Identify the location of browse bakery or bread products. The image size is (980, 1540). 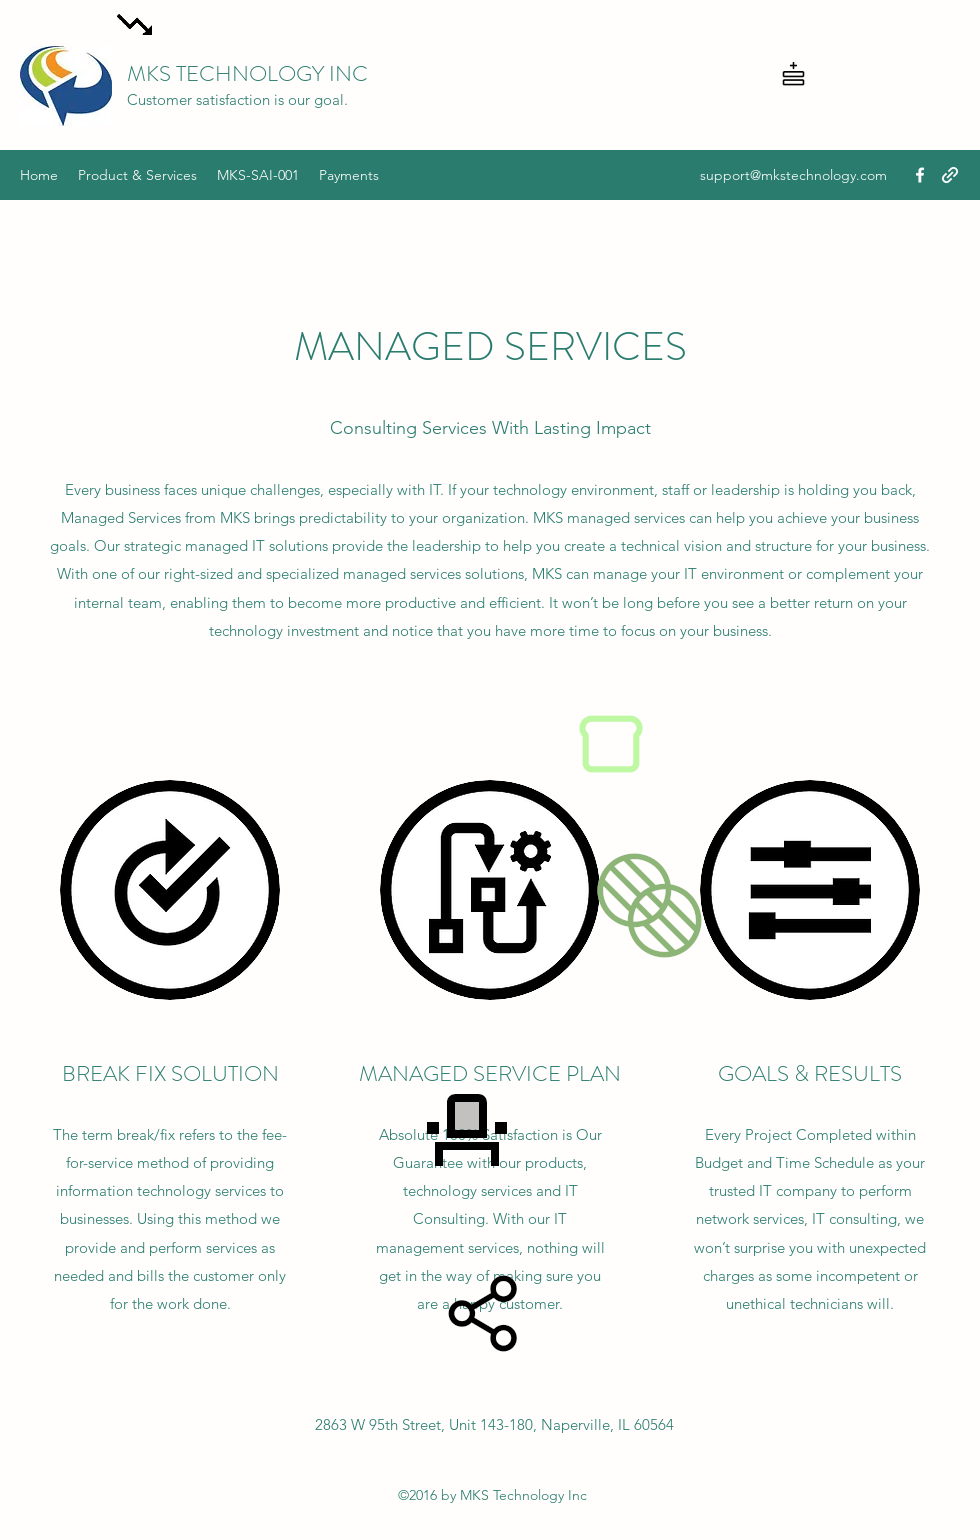
(611, 744).